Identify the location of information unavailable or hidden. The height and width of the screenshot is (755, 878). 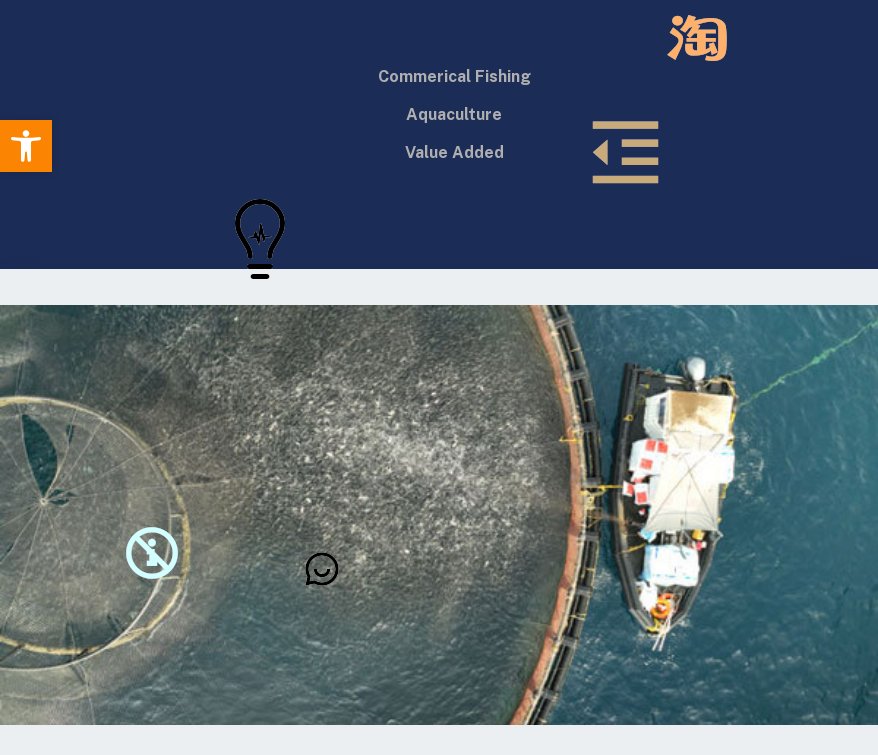
(152, 553).